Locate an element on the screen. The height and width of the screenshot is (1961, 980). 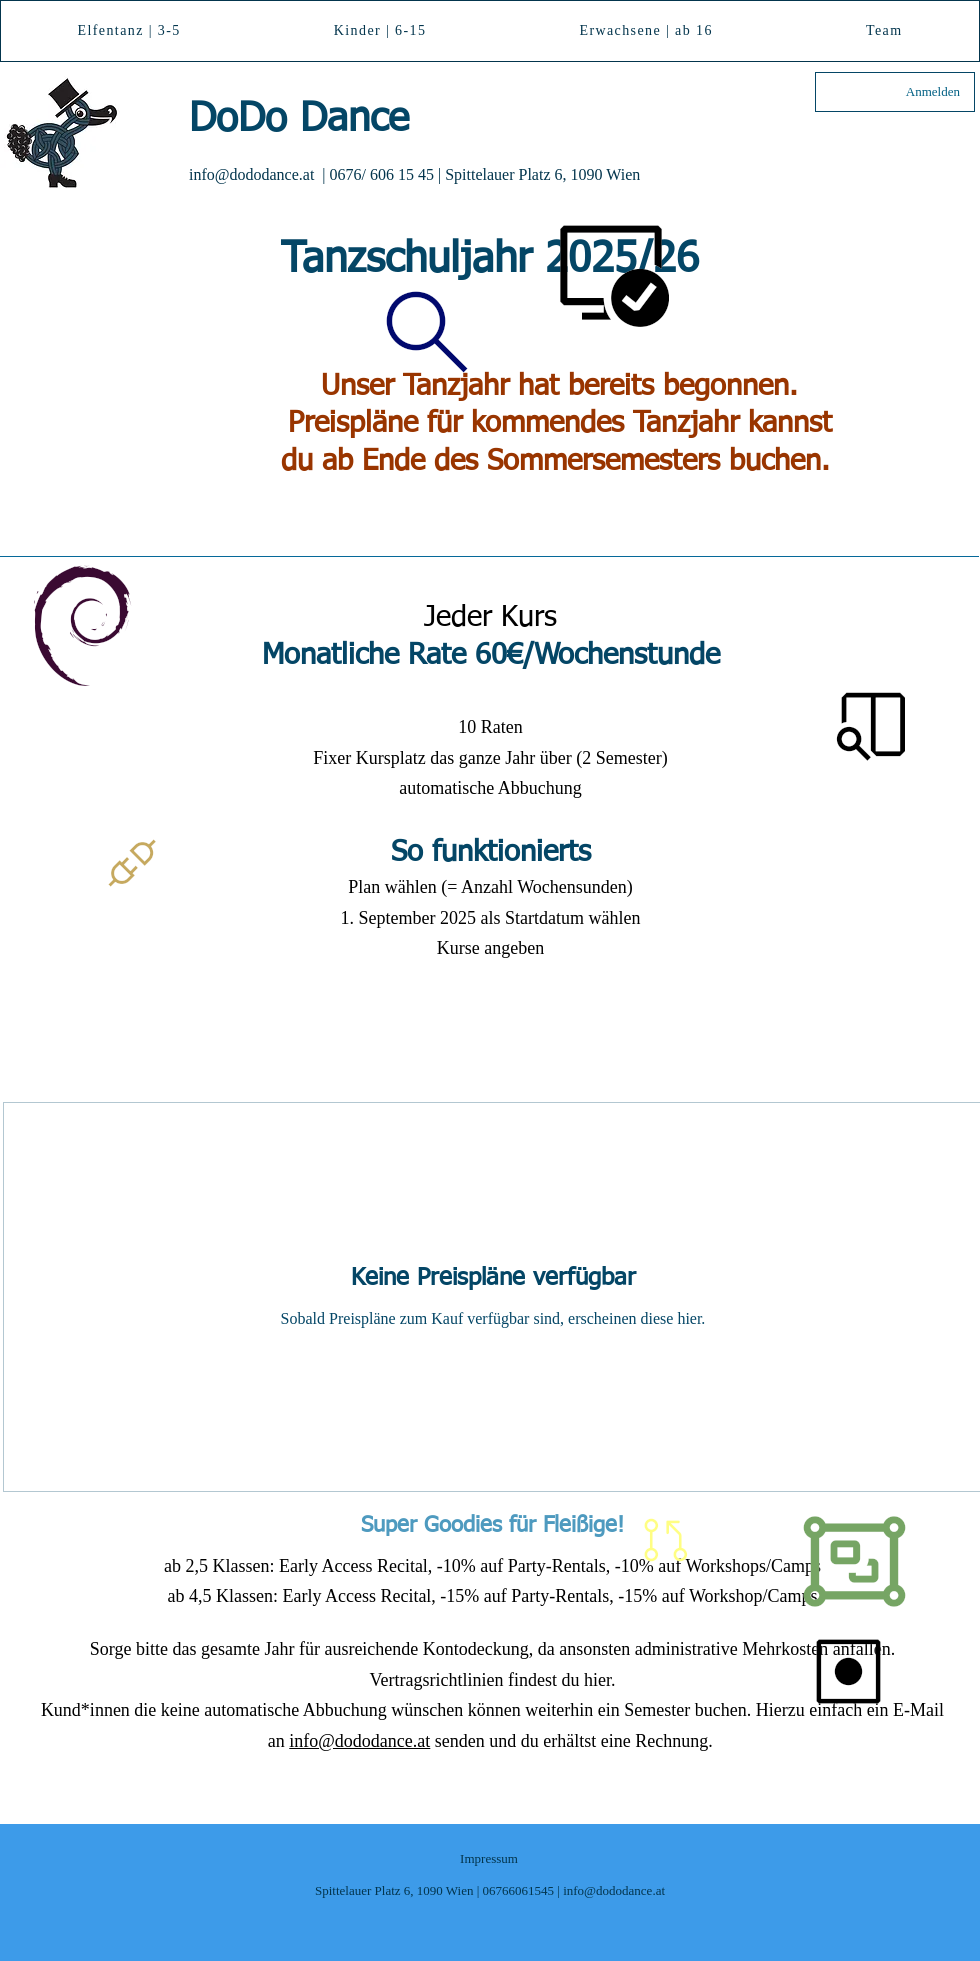
search for files, settings, or content is located at coordinates (427, 332).